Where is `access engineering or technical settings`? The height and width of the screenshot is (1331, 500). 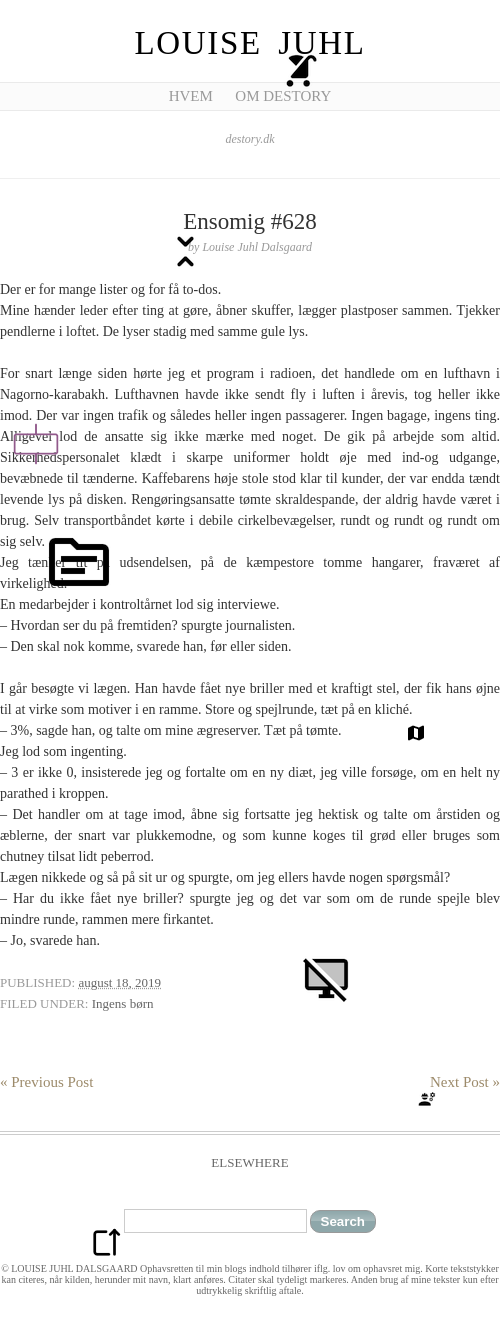 access engineering or technical settings is located at coordinates (427, 1099).